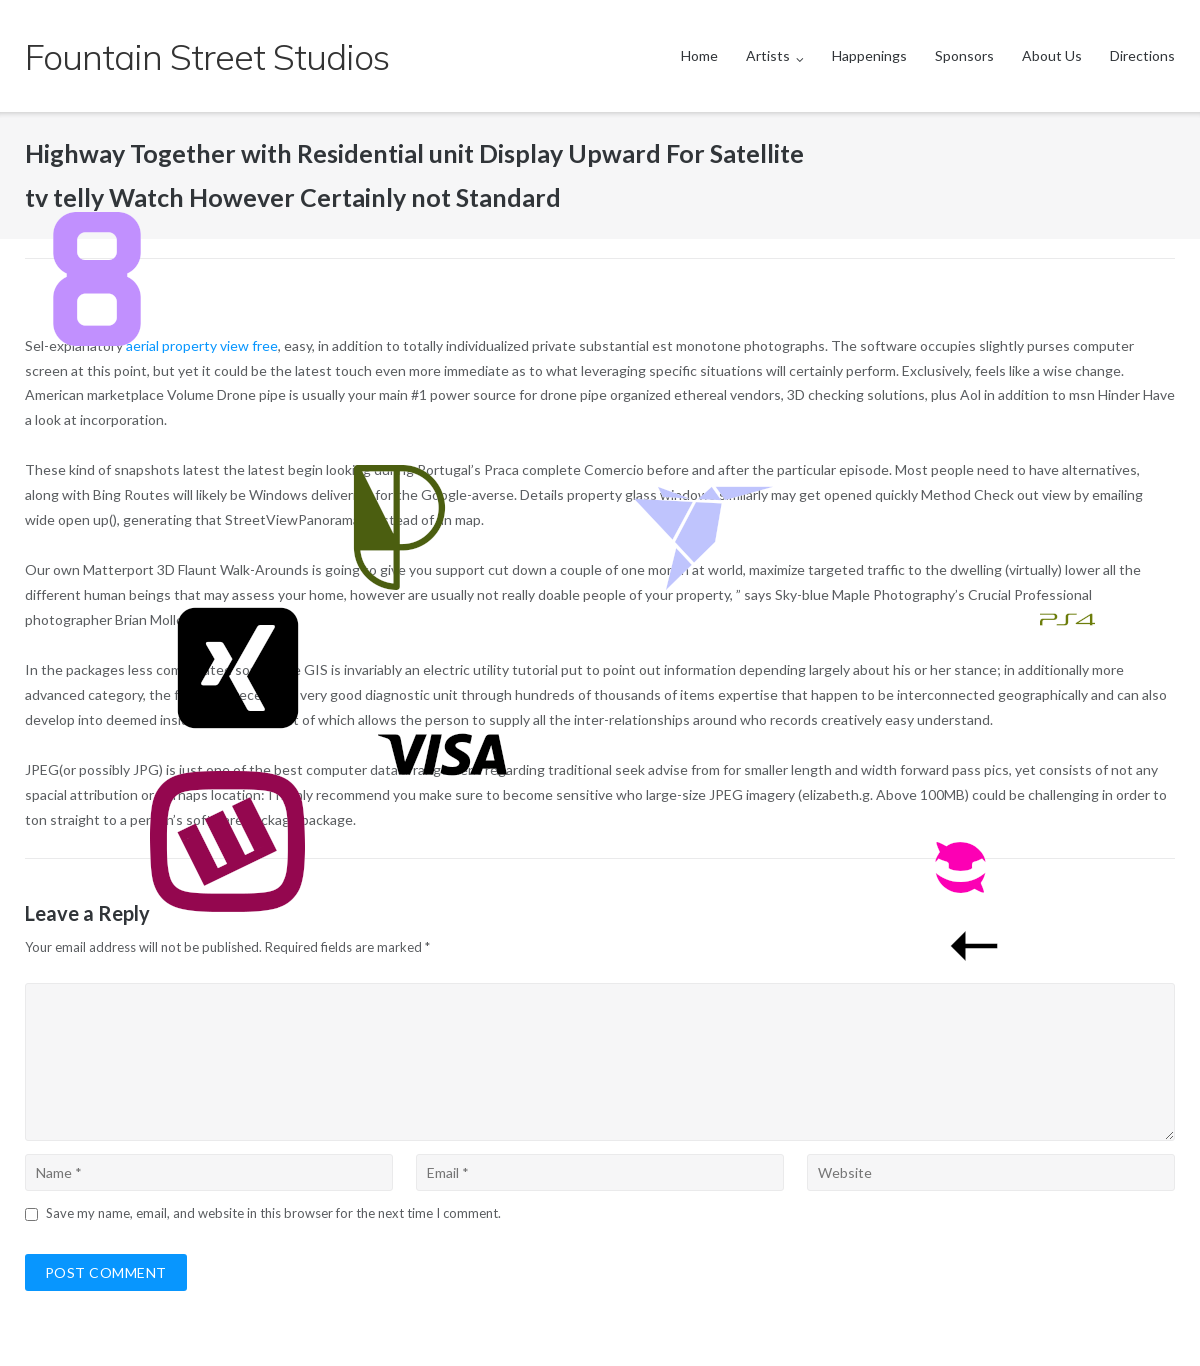 The image size is (1200, 1366). What do you see at coordinates (97, 279) in the screenshot?
I see `open the Eight Sleep app` at bounding box center [97, 279].